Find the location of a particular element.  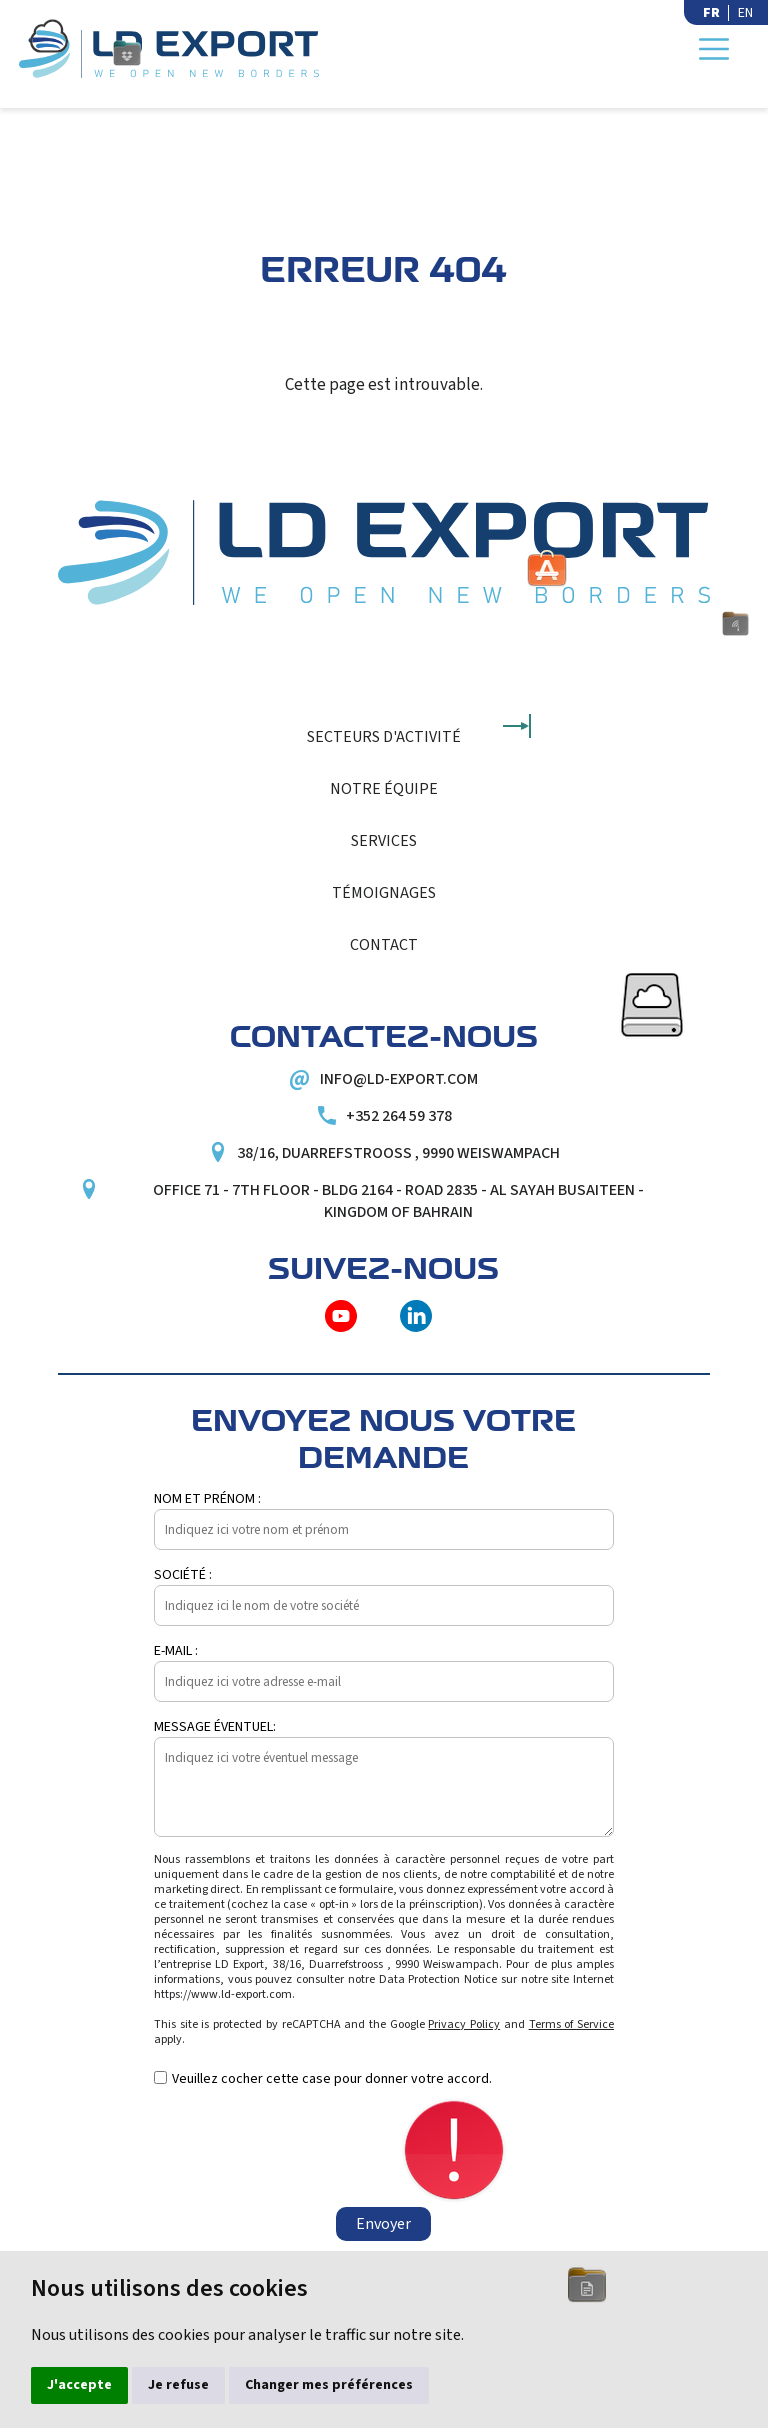

indicates a warning or caution in a dialog is located at coordinates (454, 2150).